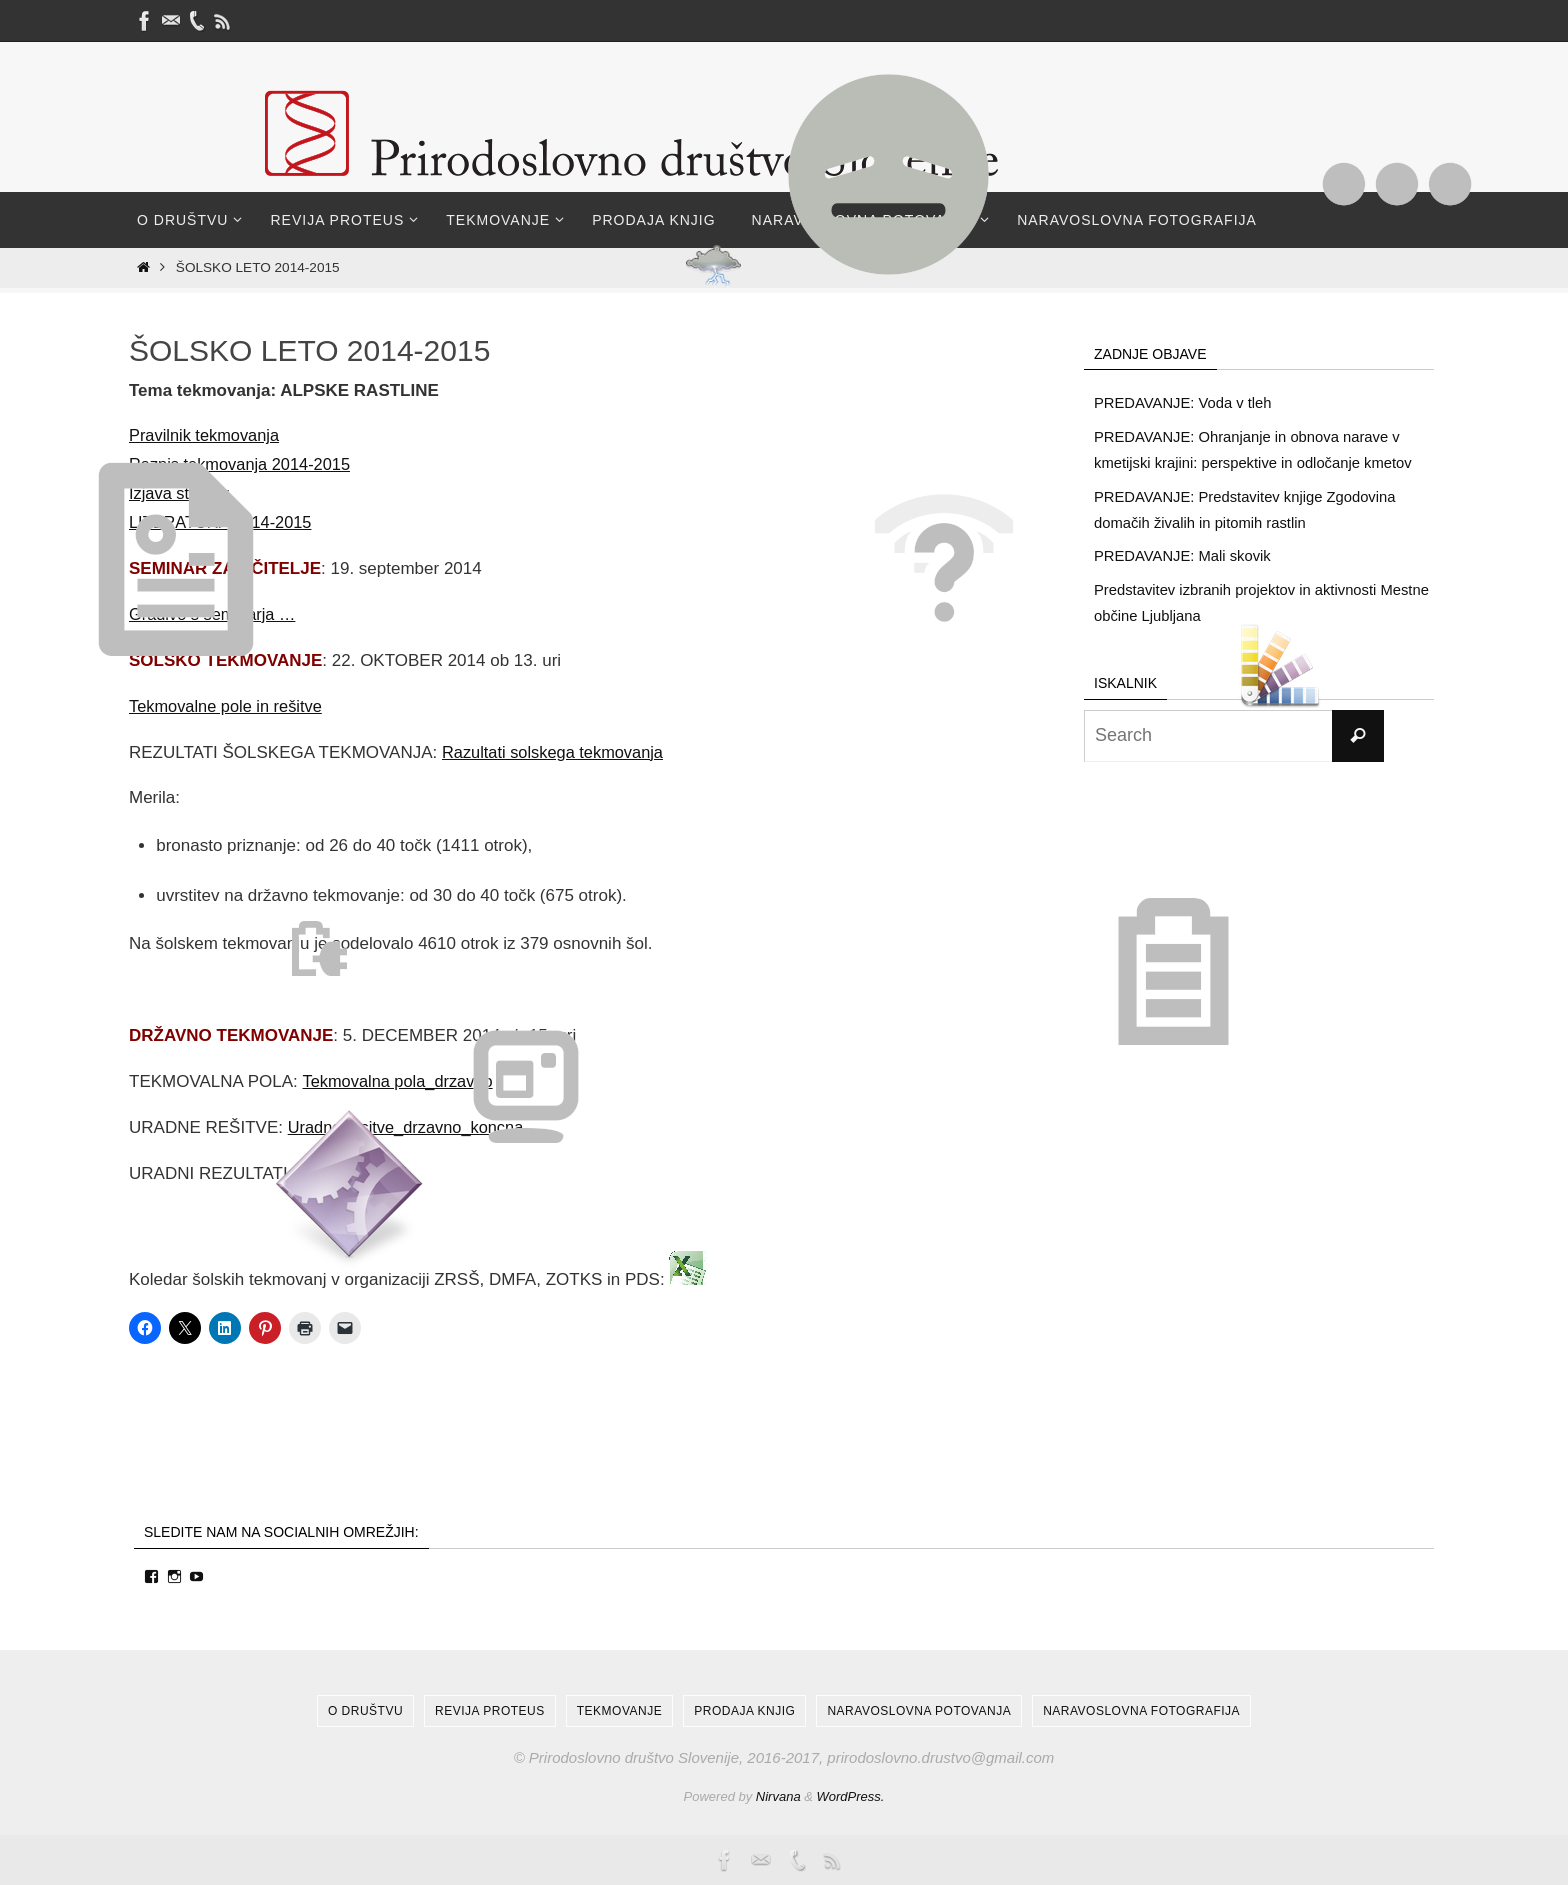  I want to click on indicates no network route available, so click(944, 553).